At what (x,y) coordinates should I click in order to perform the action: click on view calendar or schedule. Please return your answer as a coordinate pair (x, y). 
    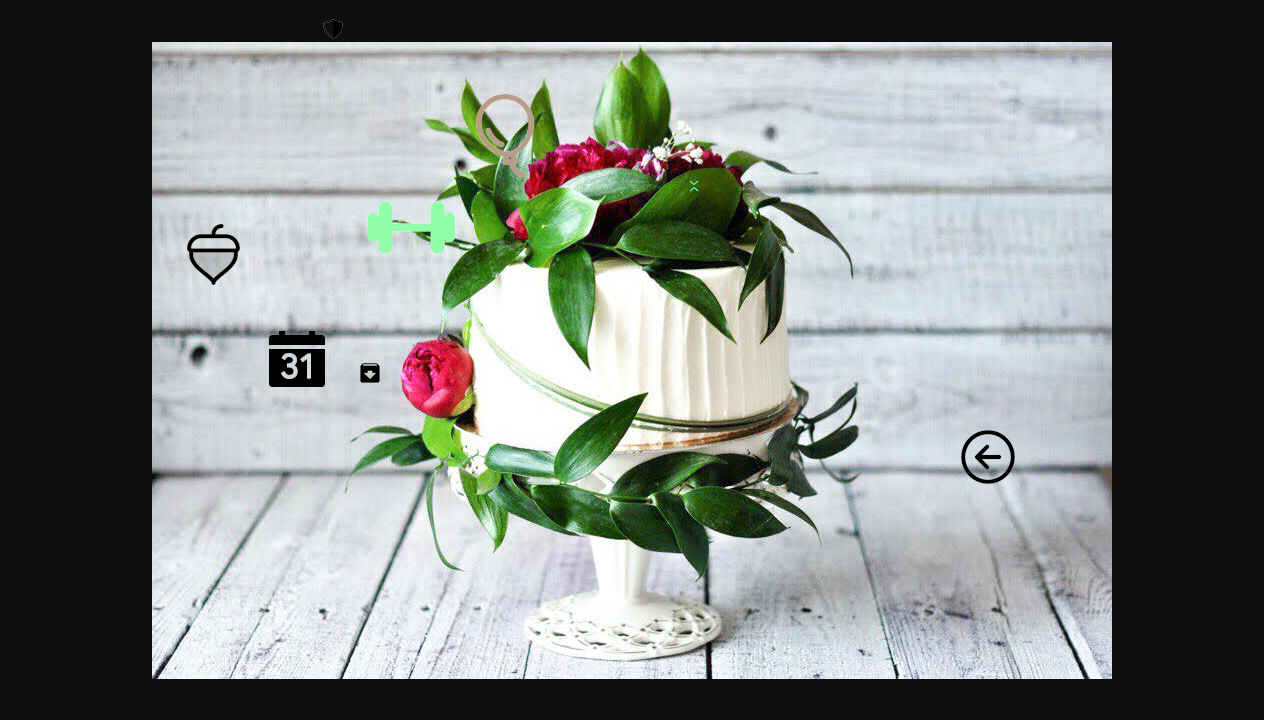
    Looking at the image, I should click on (297, 359).